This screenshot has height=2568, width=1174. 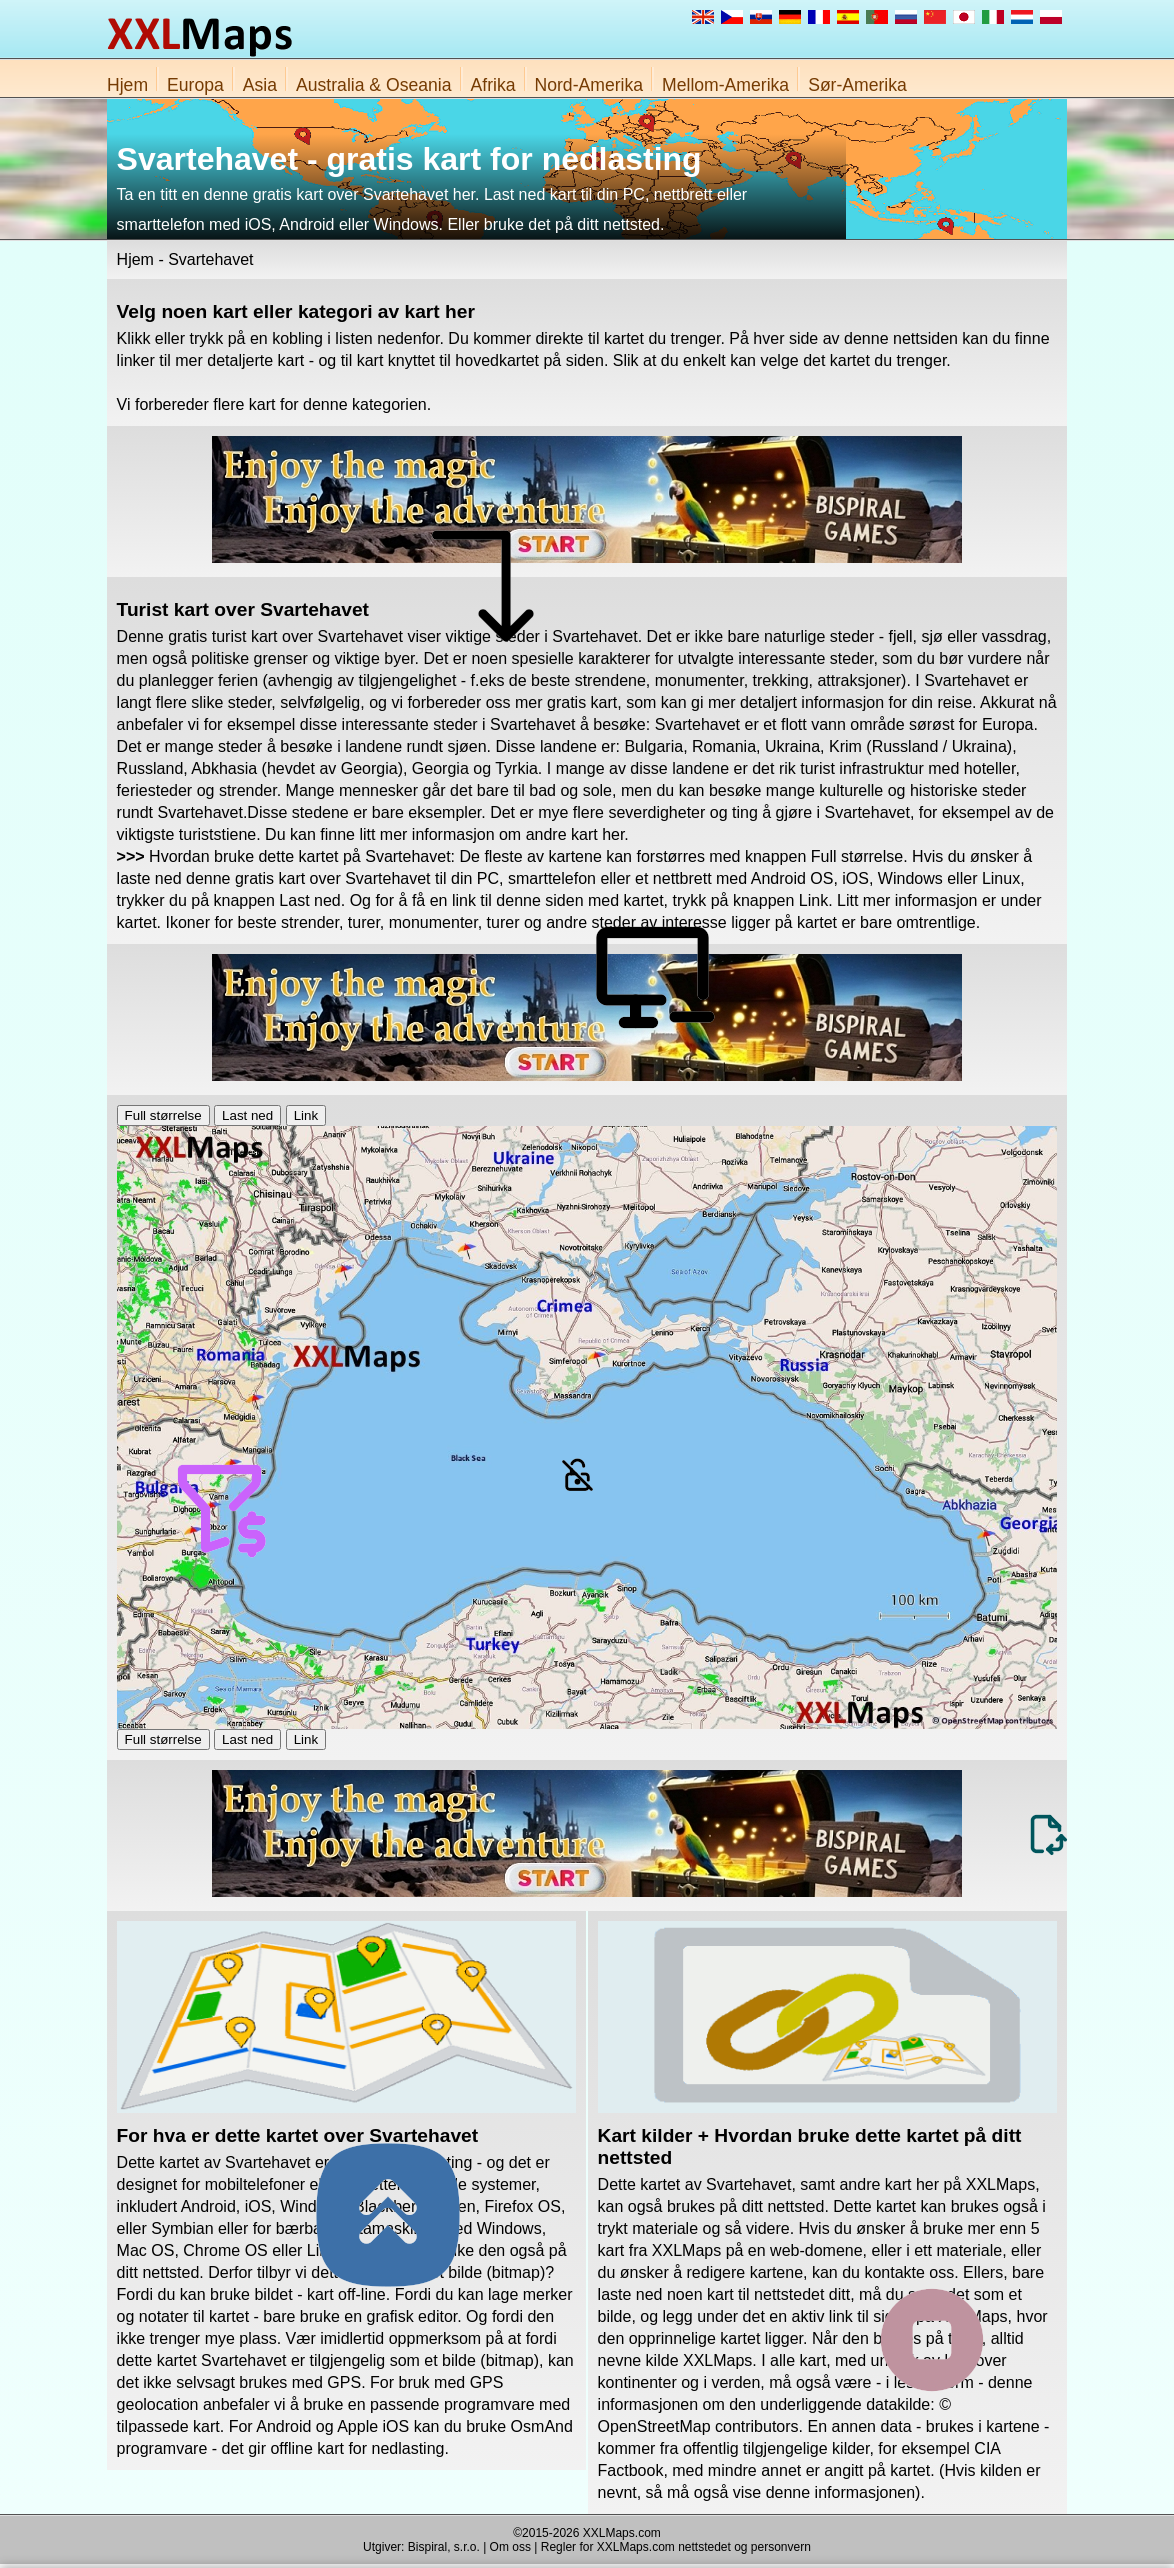 I want to click on scroll to top of page, so click(x=388, y=2215).